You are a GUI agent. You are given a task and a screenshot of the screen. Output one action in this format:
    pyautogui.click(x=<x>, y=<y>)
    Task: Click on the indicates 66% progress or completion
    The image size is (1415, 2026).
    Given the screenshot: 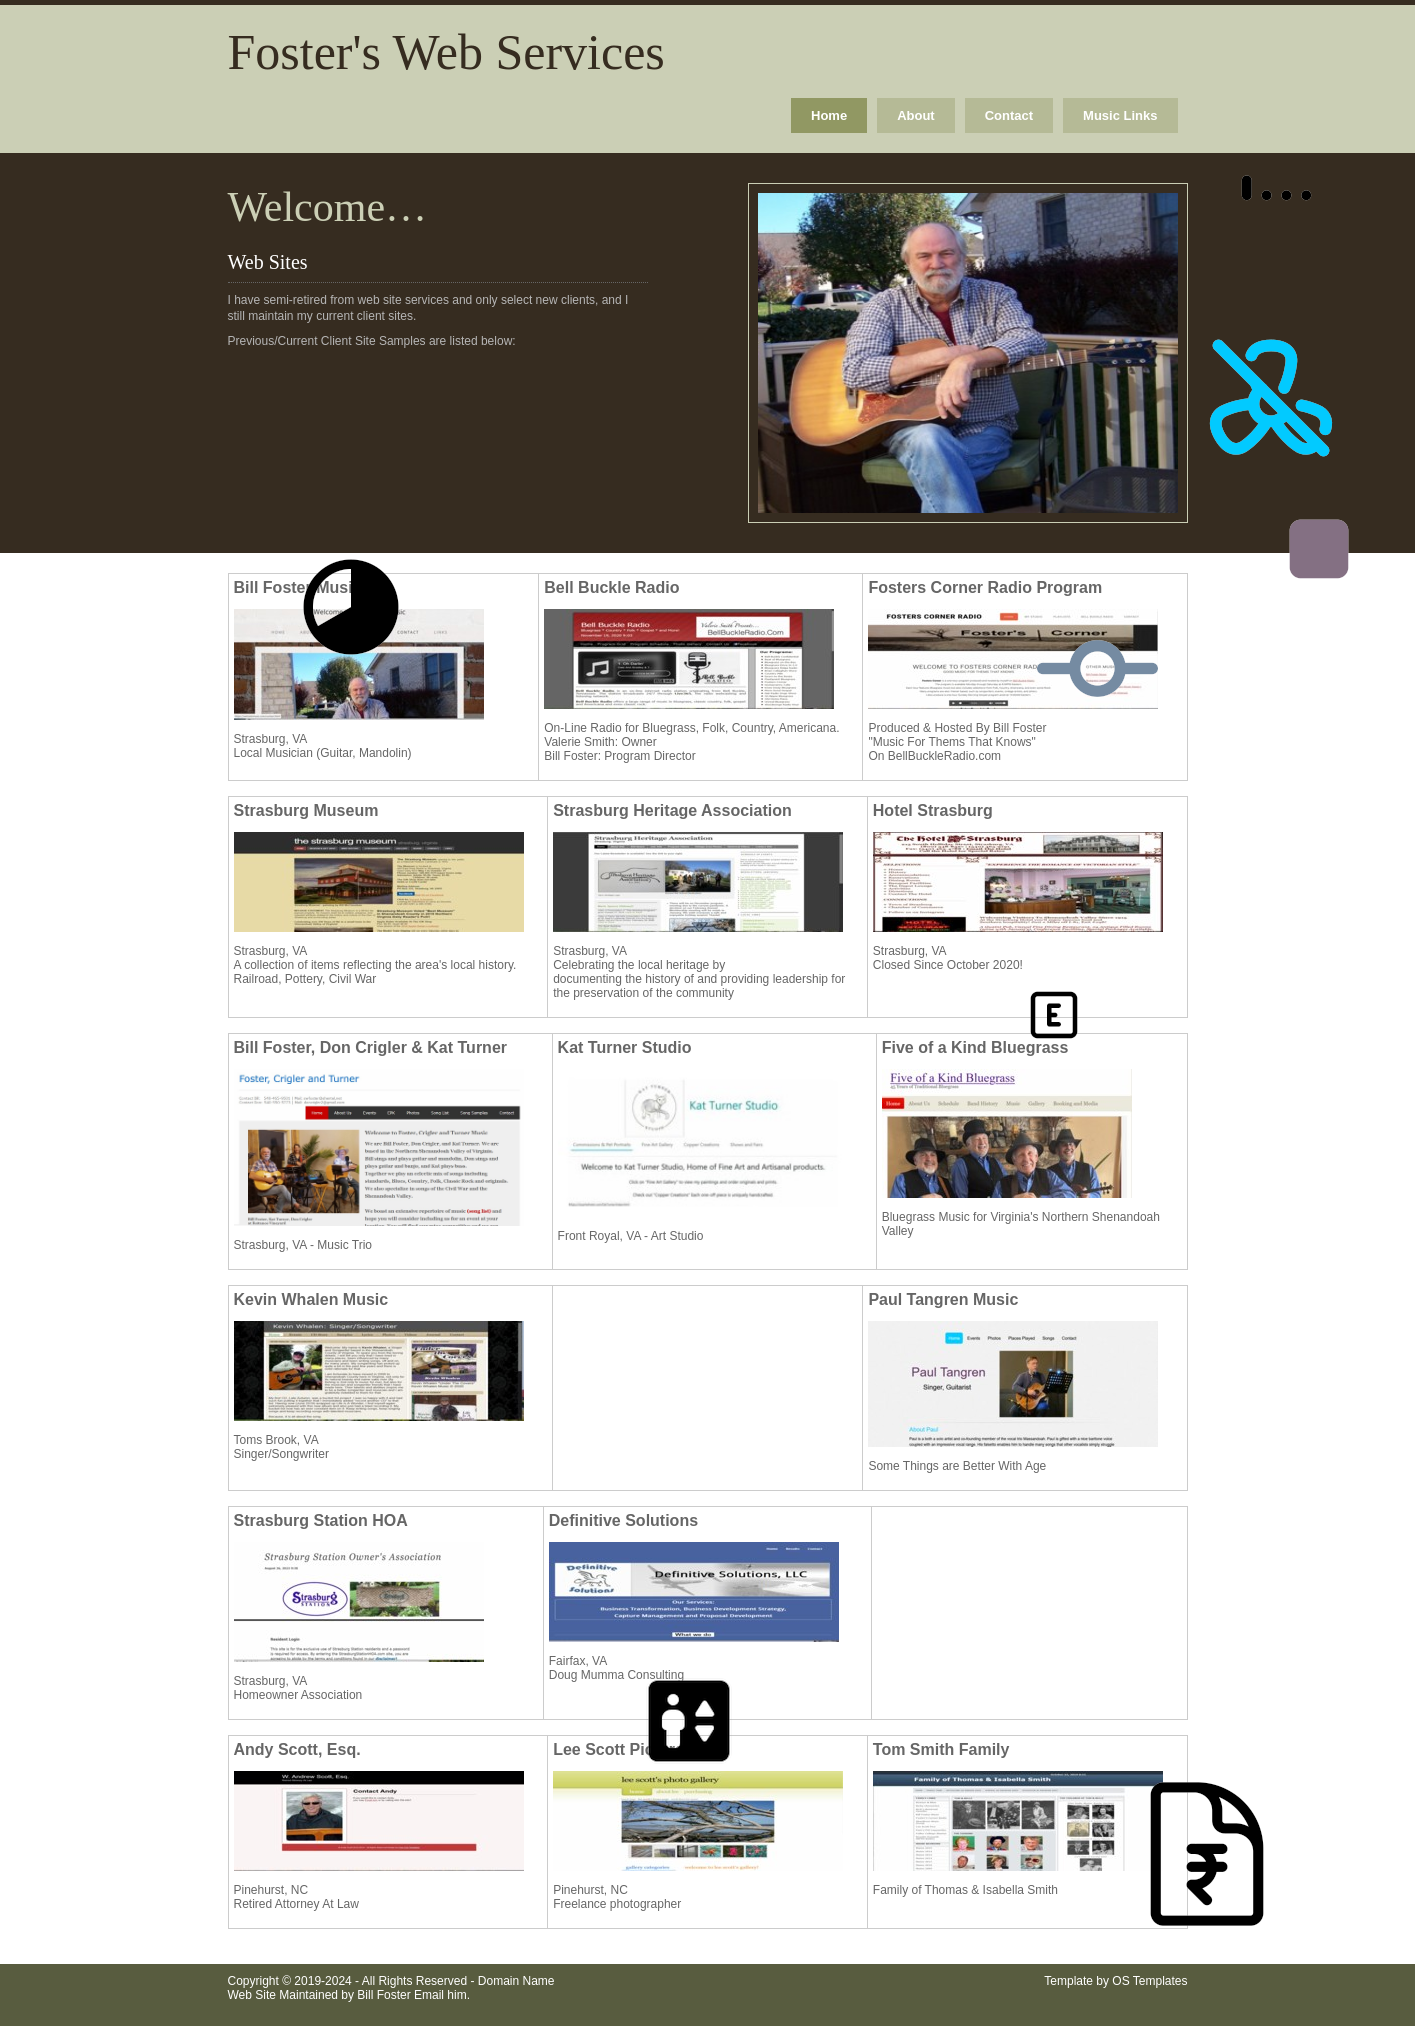 What is the action you would take?
    pyautogui.click(x=351, y=607)
    